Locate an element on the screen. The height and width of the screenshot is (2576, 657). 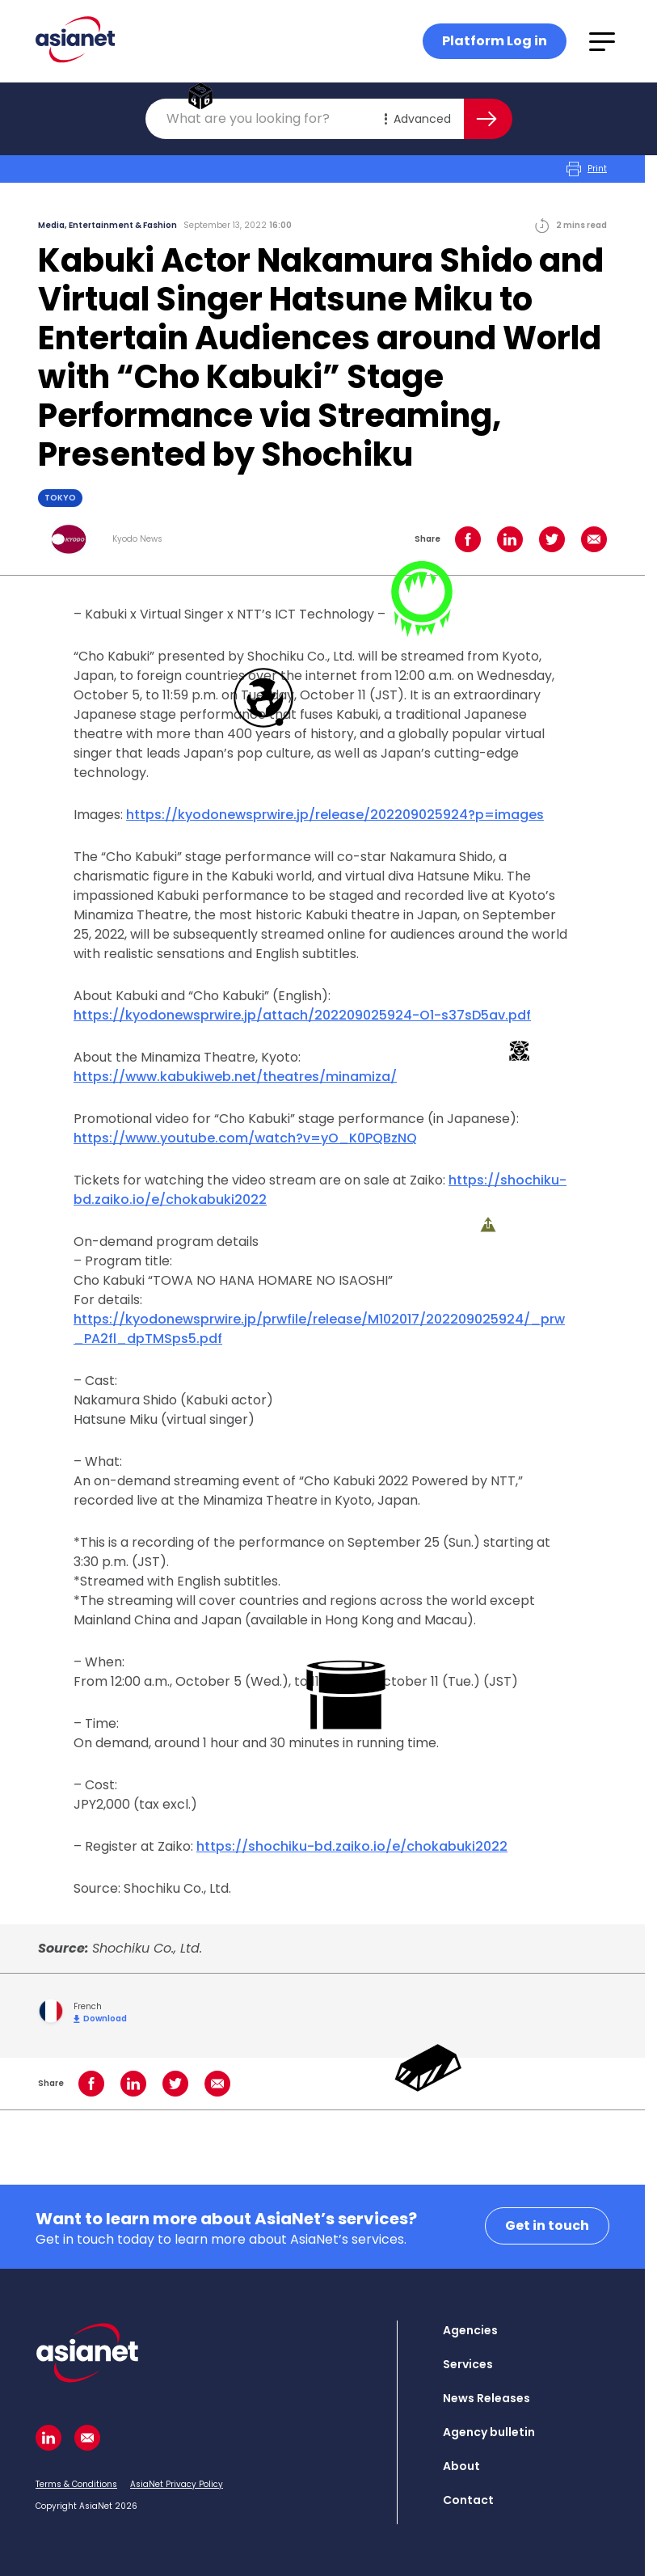
play a card from your hand is located at coordinates (488, 1224).